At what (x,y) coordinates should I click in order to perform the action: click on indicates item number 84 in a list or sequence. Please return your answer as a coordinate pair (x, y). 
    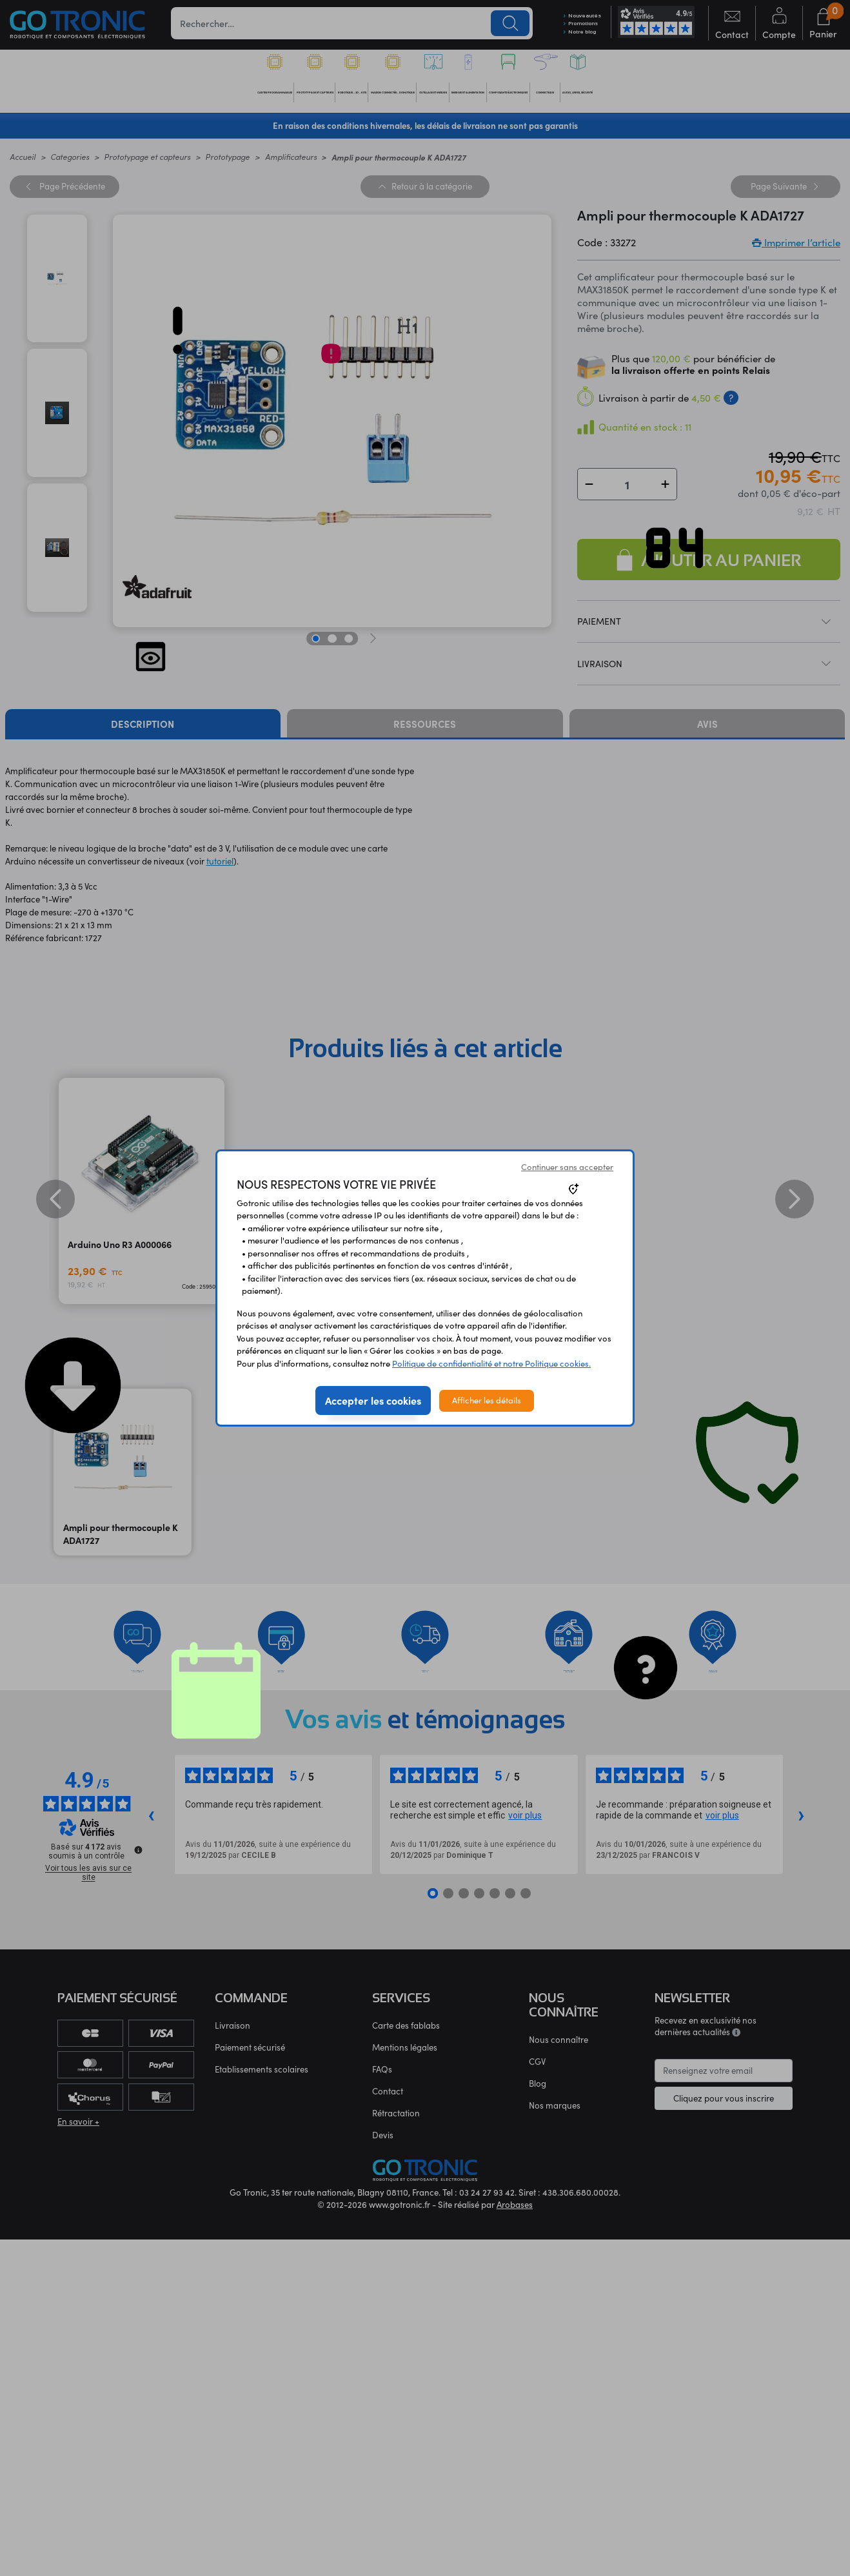
    Looking at the image, I should click on (675, 548).